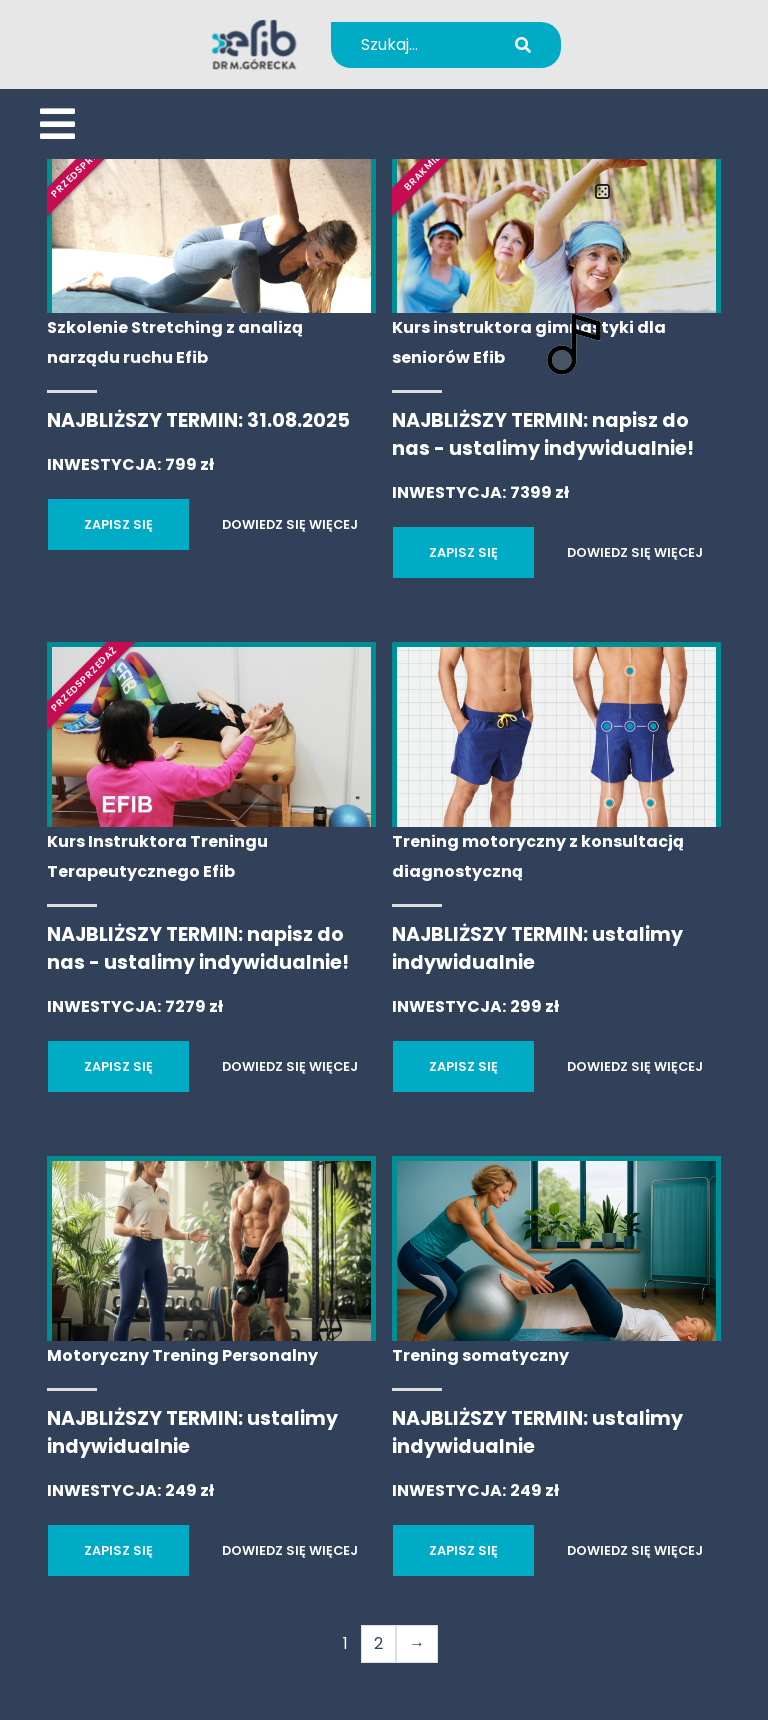 This screenshot has height=1720, width=768. What do you see at coordinates (574, 343) in the screenshot?
I see `access music or audio player` at bounding box center [574, 343].